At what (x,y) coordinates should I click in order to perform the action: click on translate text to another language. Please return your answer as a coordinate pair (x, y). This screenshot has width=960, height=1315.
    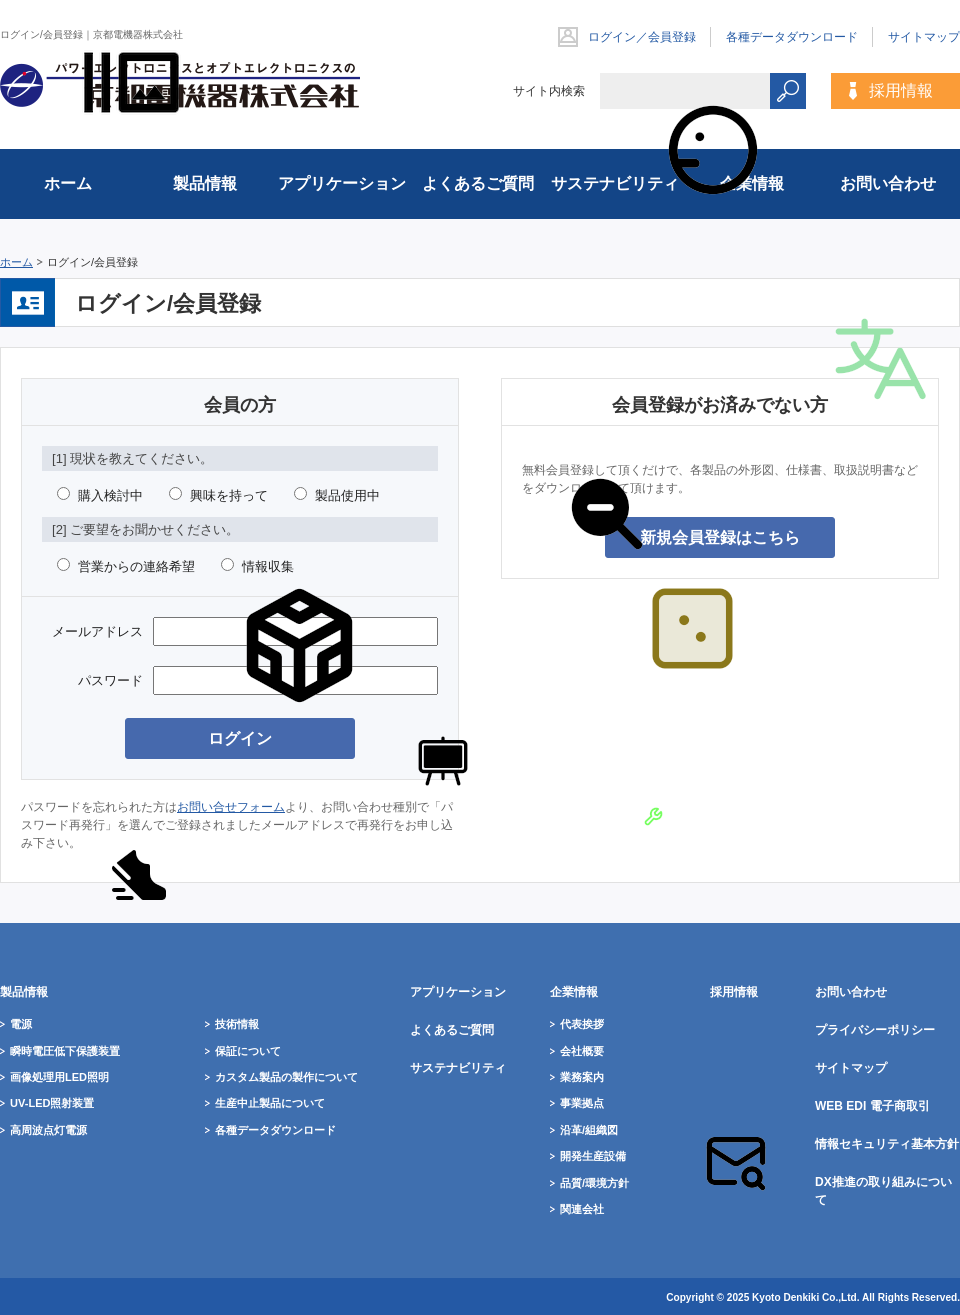
    Looking at the image, I should click on (877, 360).